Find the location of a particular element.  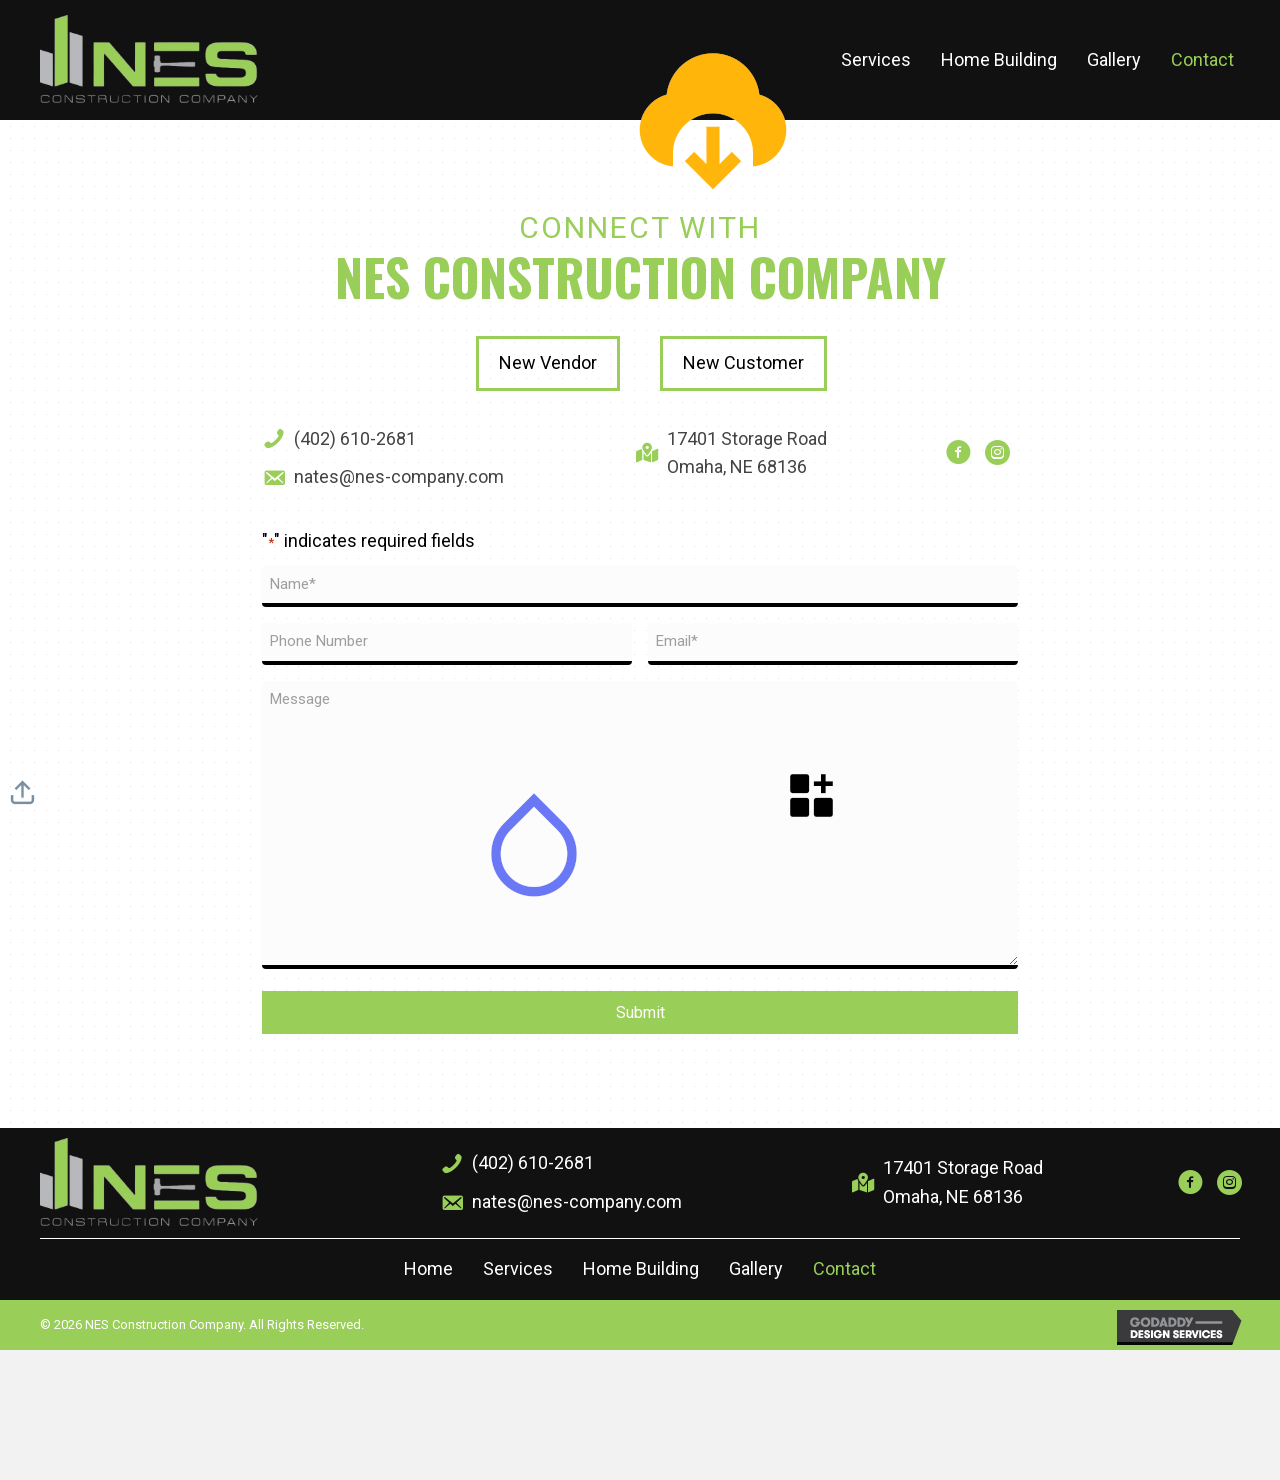

share content with others is located at coordinates (22, 792).